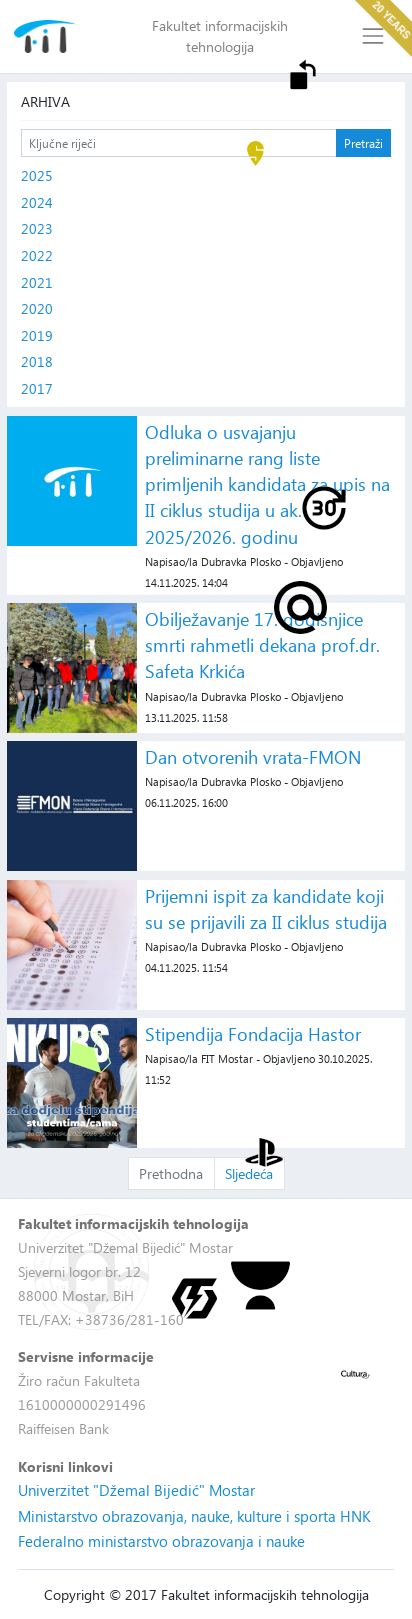 The width and height of the screenshot is (412, 1619). Describe the element at coordinates (194, 1298) in the screenshot. I see `visit the thunderstore mod repository` at that location.